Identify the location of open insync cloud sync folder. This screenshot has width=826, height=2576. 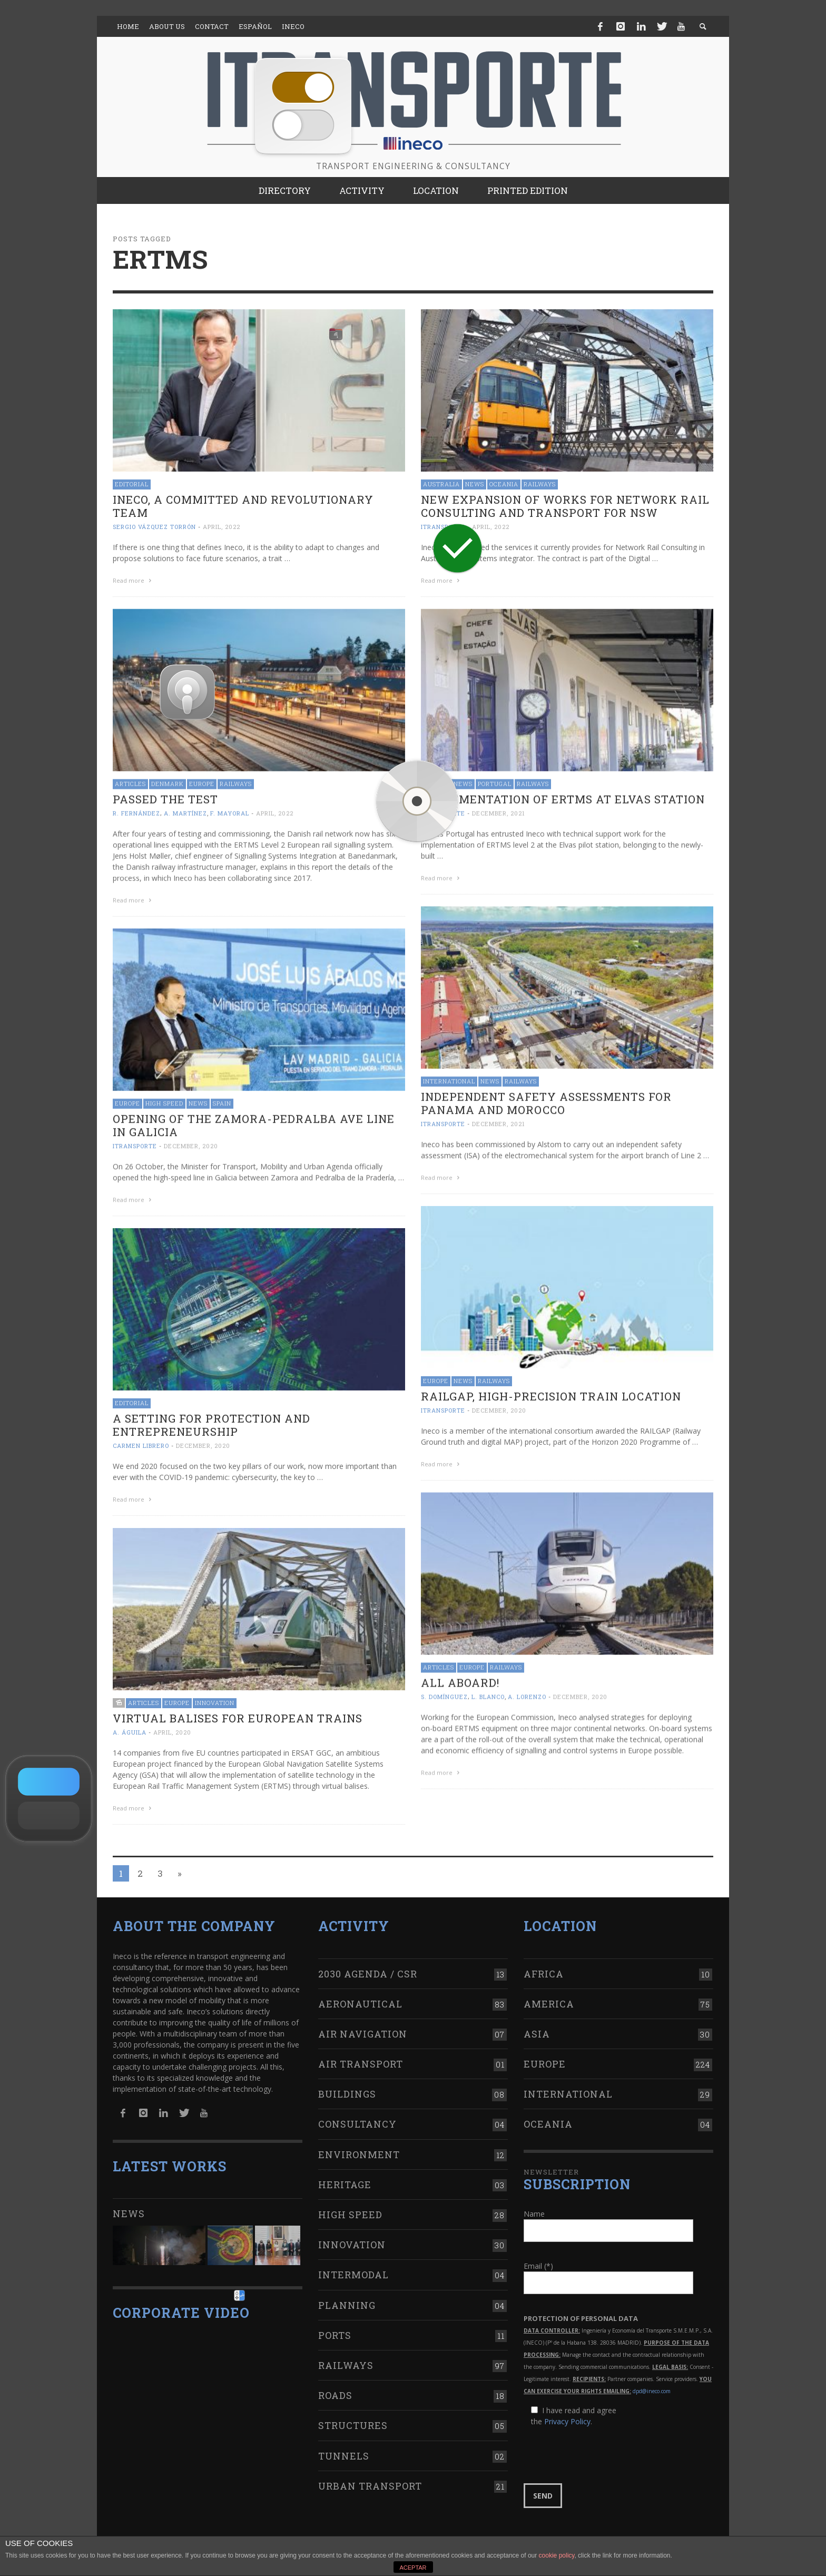
(336, 334).